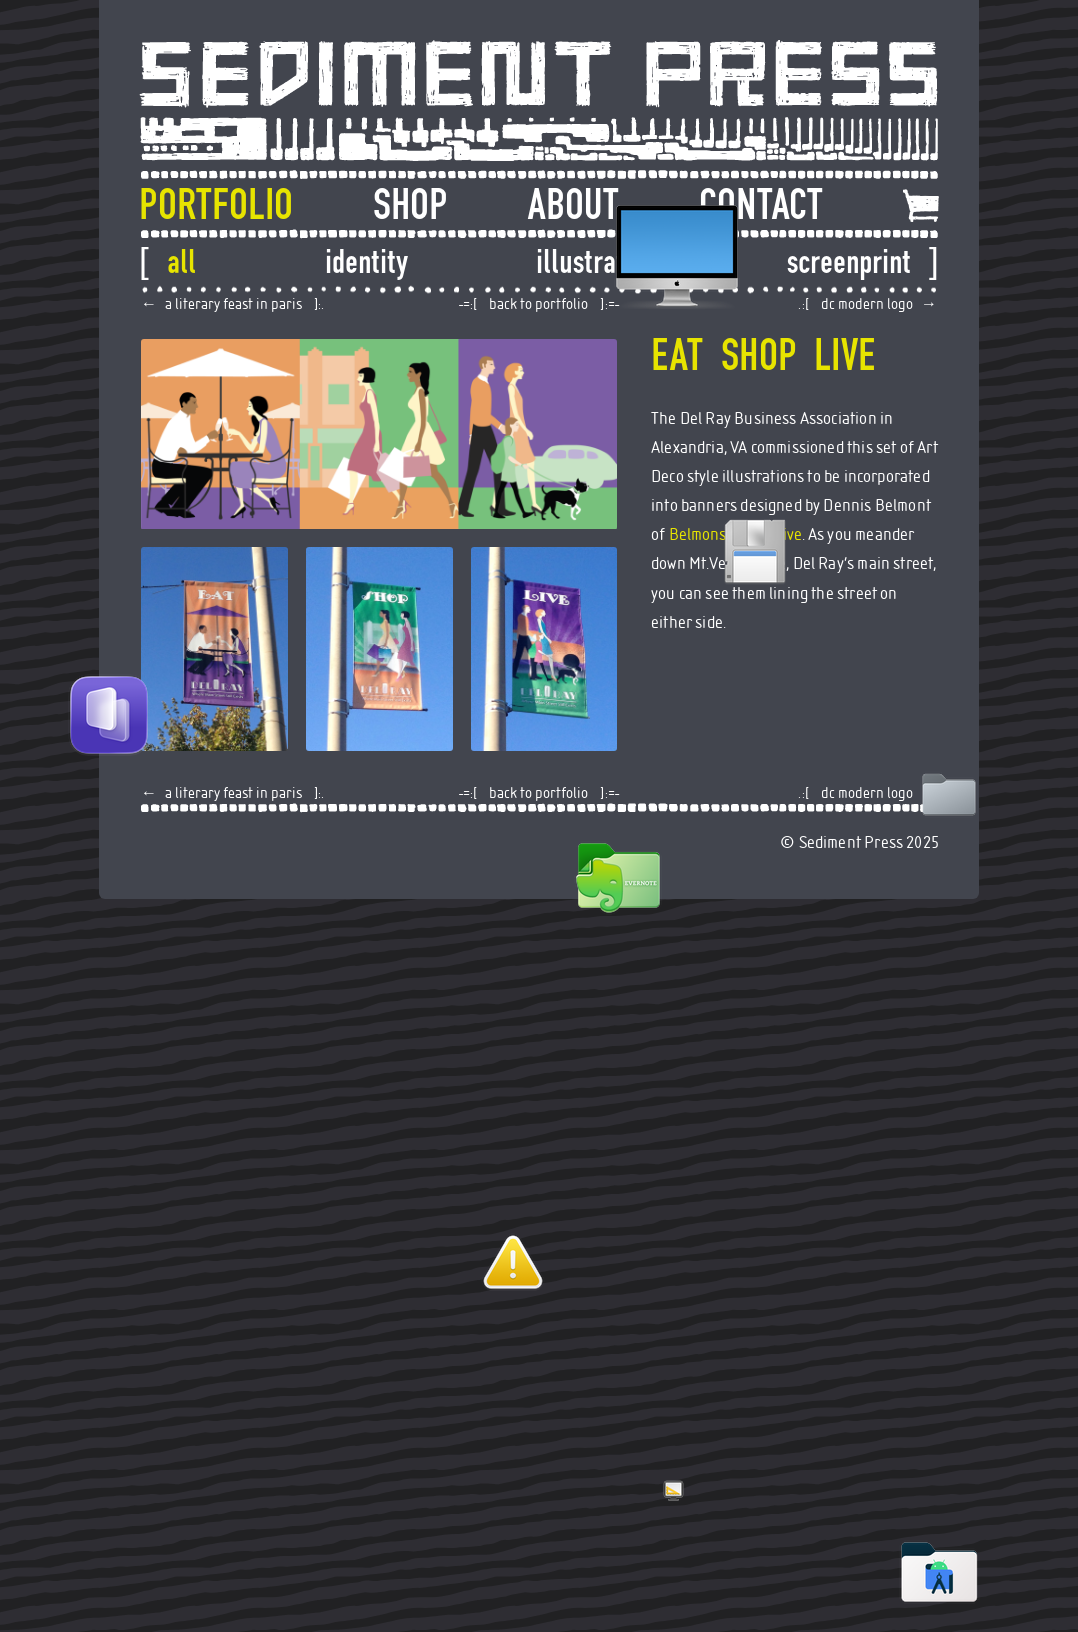  What do you see at coordinates (618, 877) in the screenshot?
I see `open evernote folder` at bounding box center [618, 877].